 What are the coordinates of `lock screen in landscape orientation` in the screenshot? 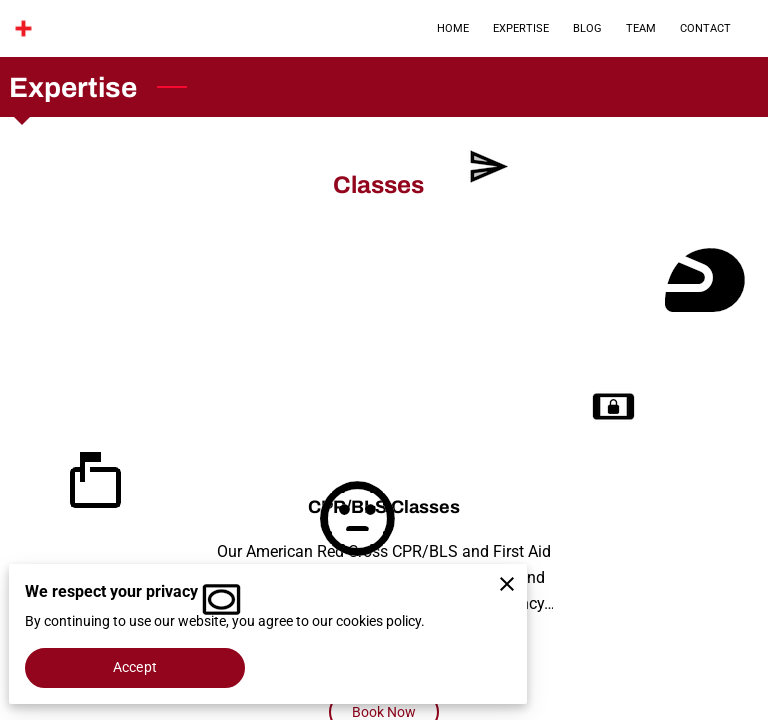 It's located at (613, 406).